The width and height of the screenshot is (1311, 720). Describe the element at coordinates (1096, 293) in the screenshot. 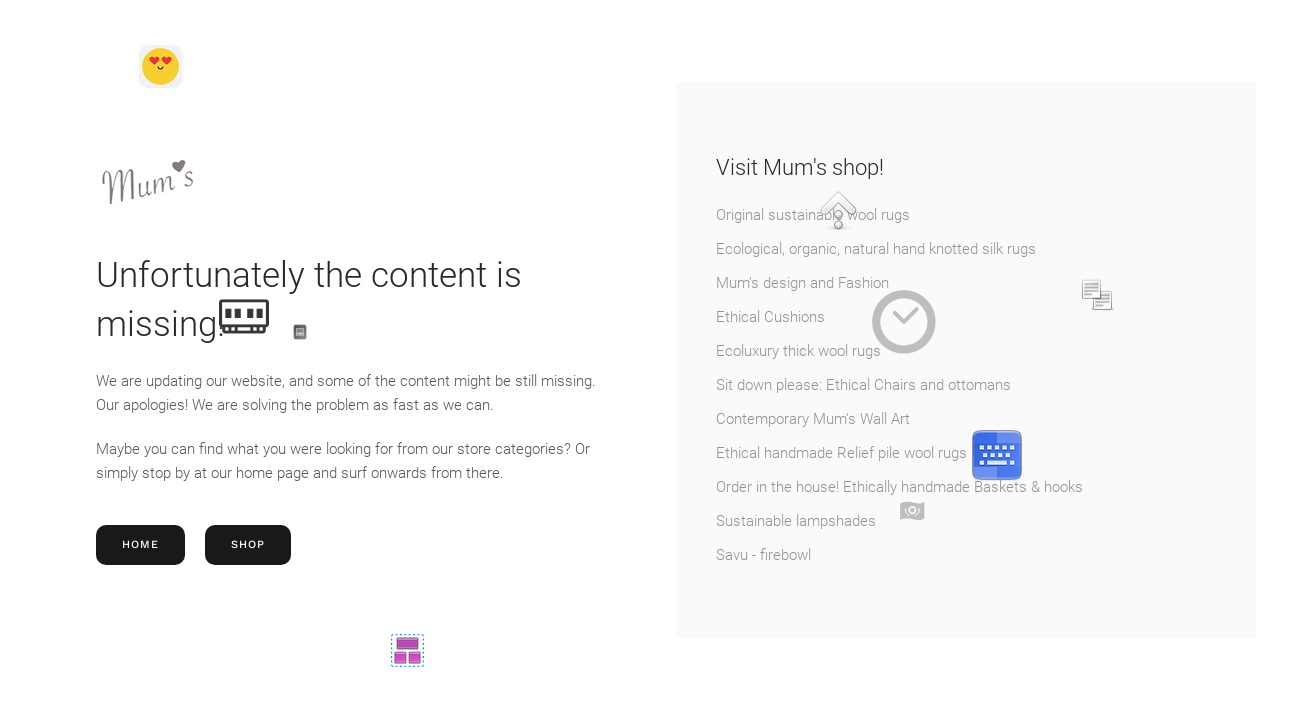

I see `copy selected content to clipboard` at that location.